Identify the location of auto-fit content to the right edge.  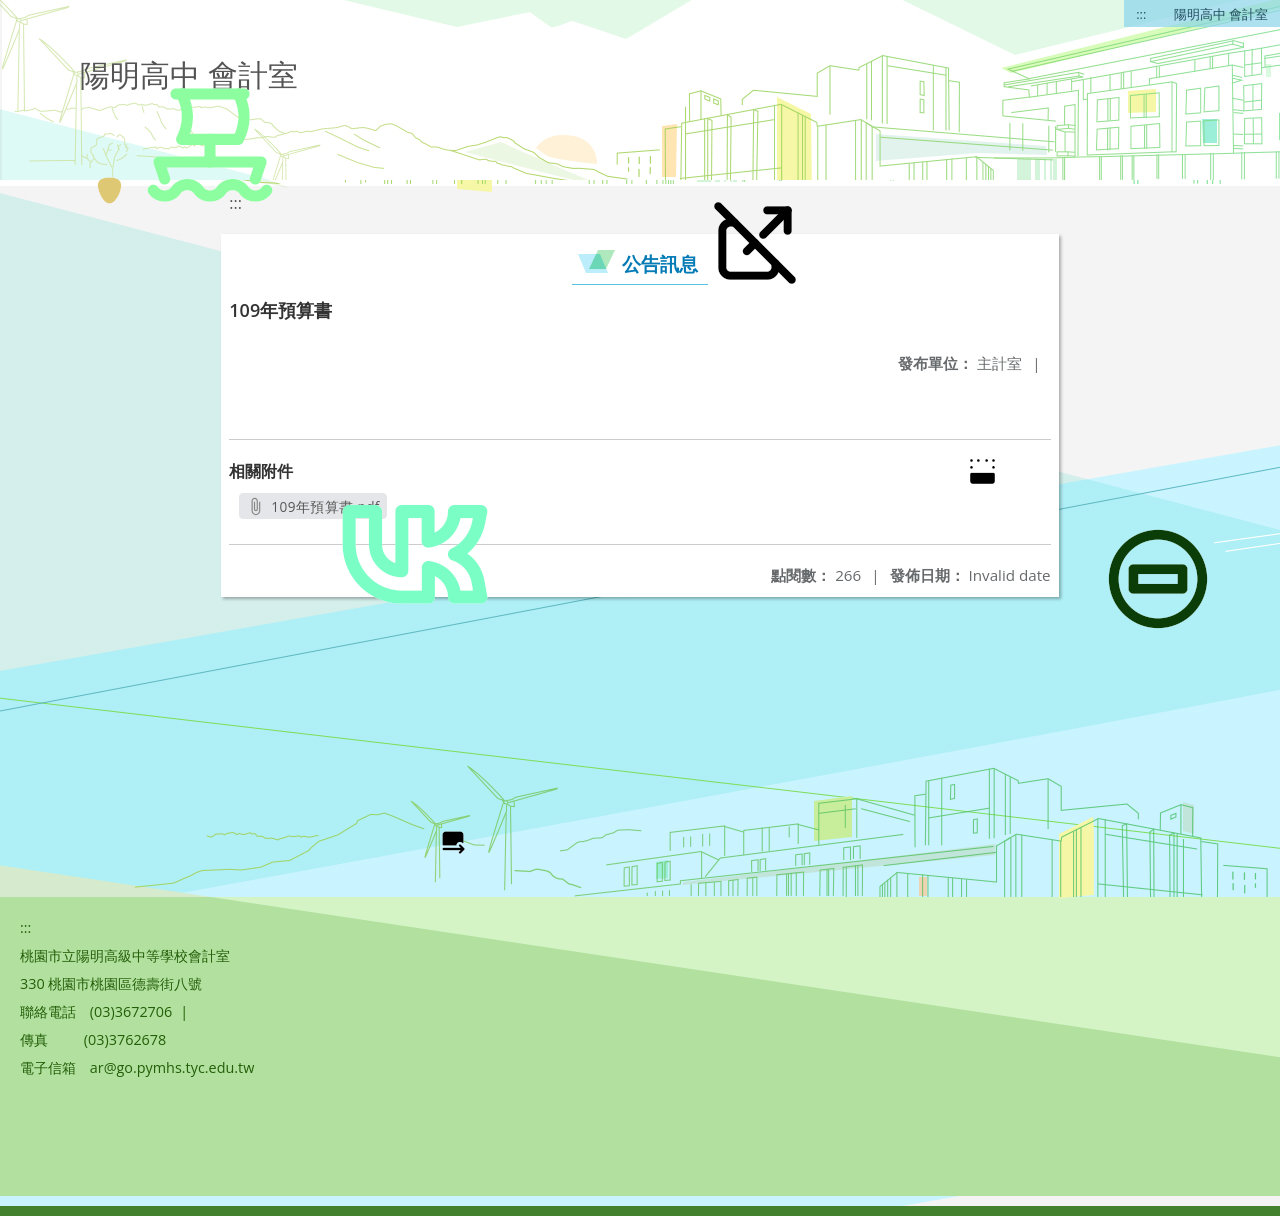
(453, 842).